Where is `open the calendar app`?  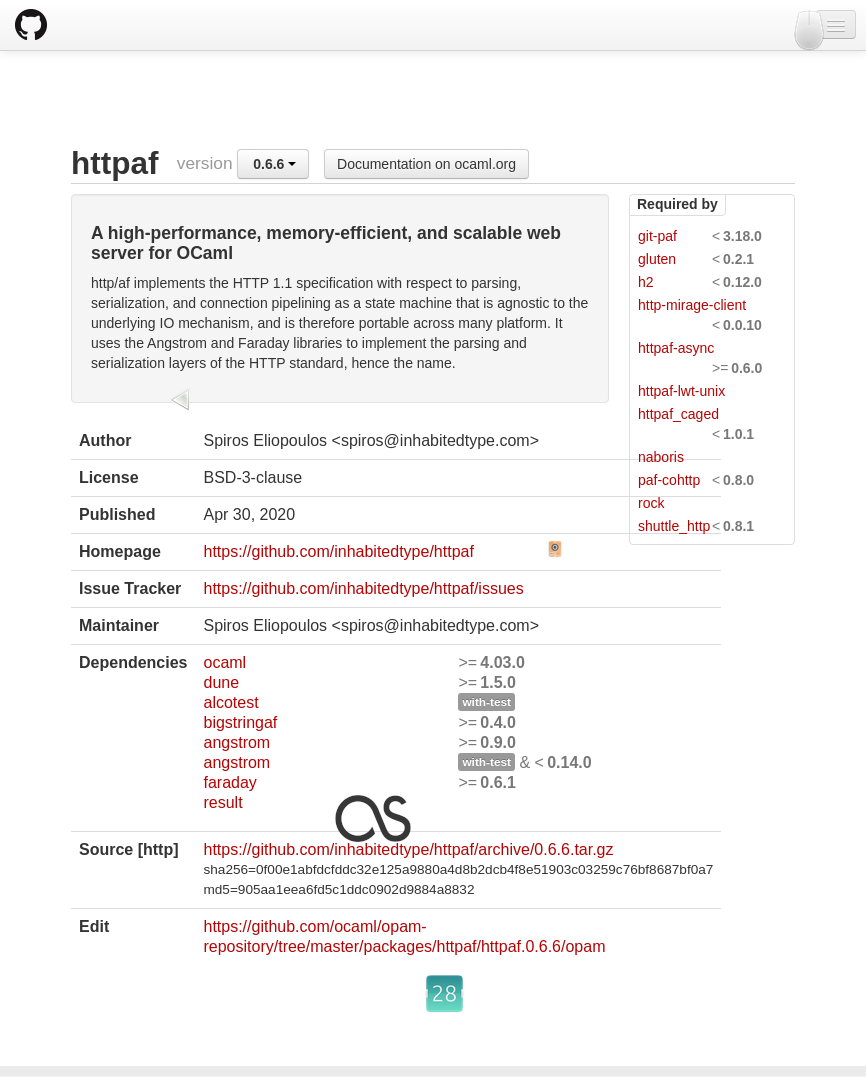 open the calendar app is located at coordinates (444, 993).